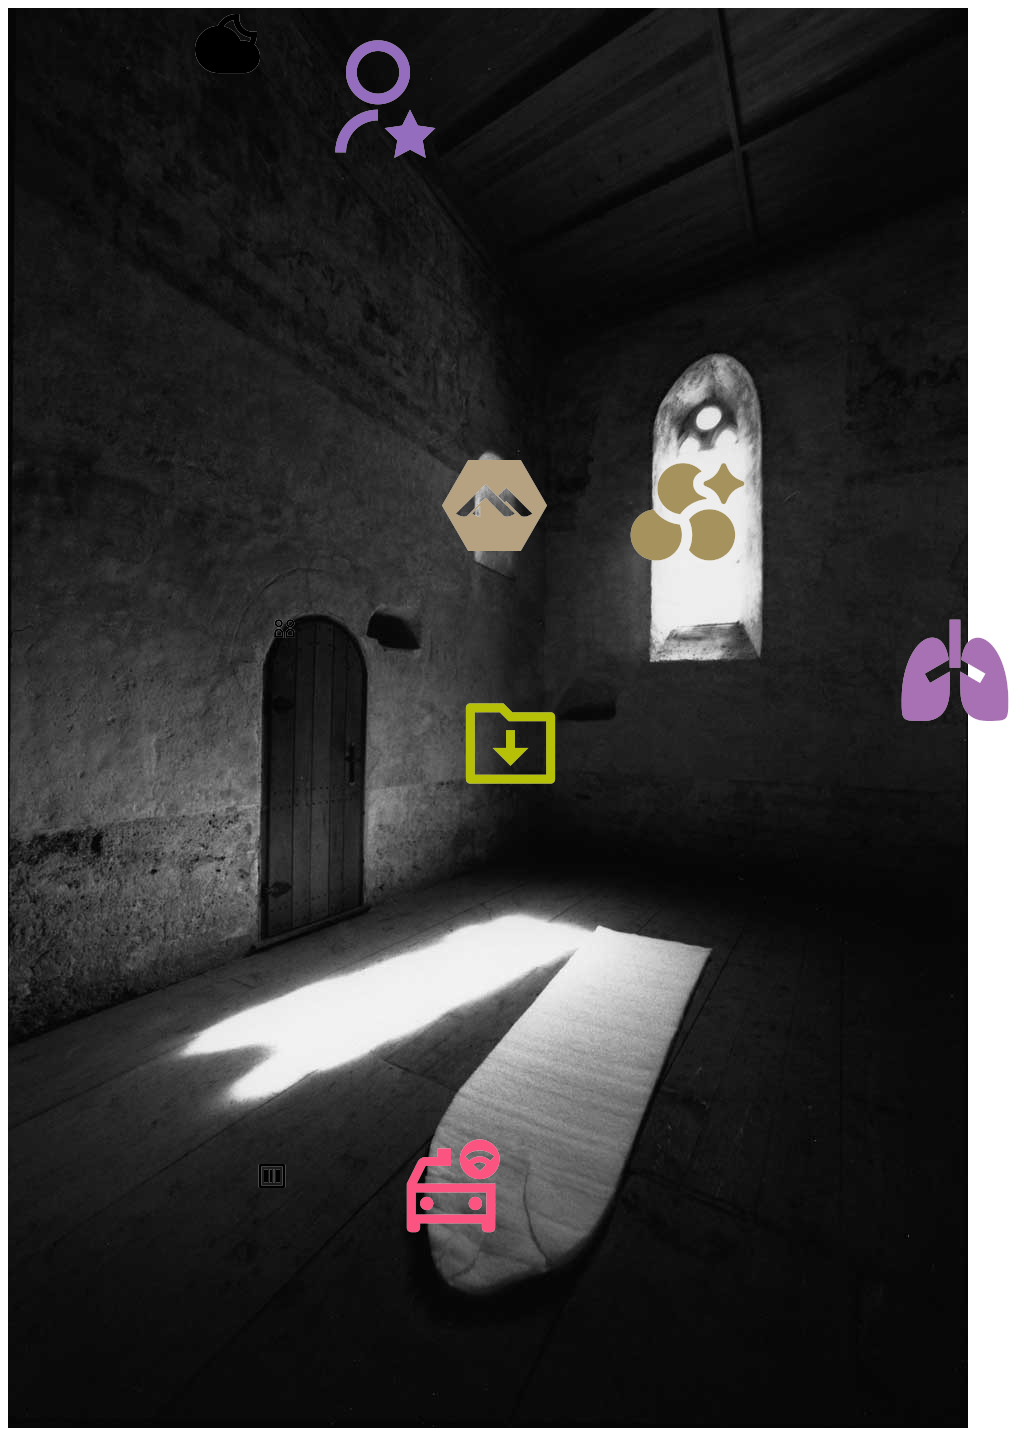  I want to click on access respiratory health information, so click(955, 673).